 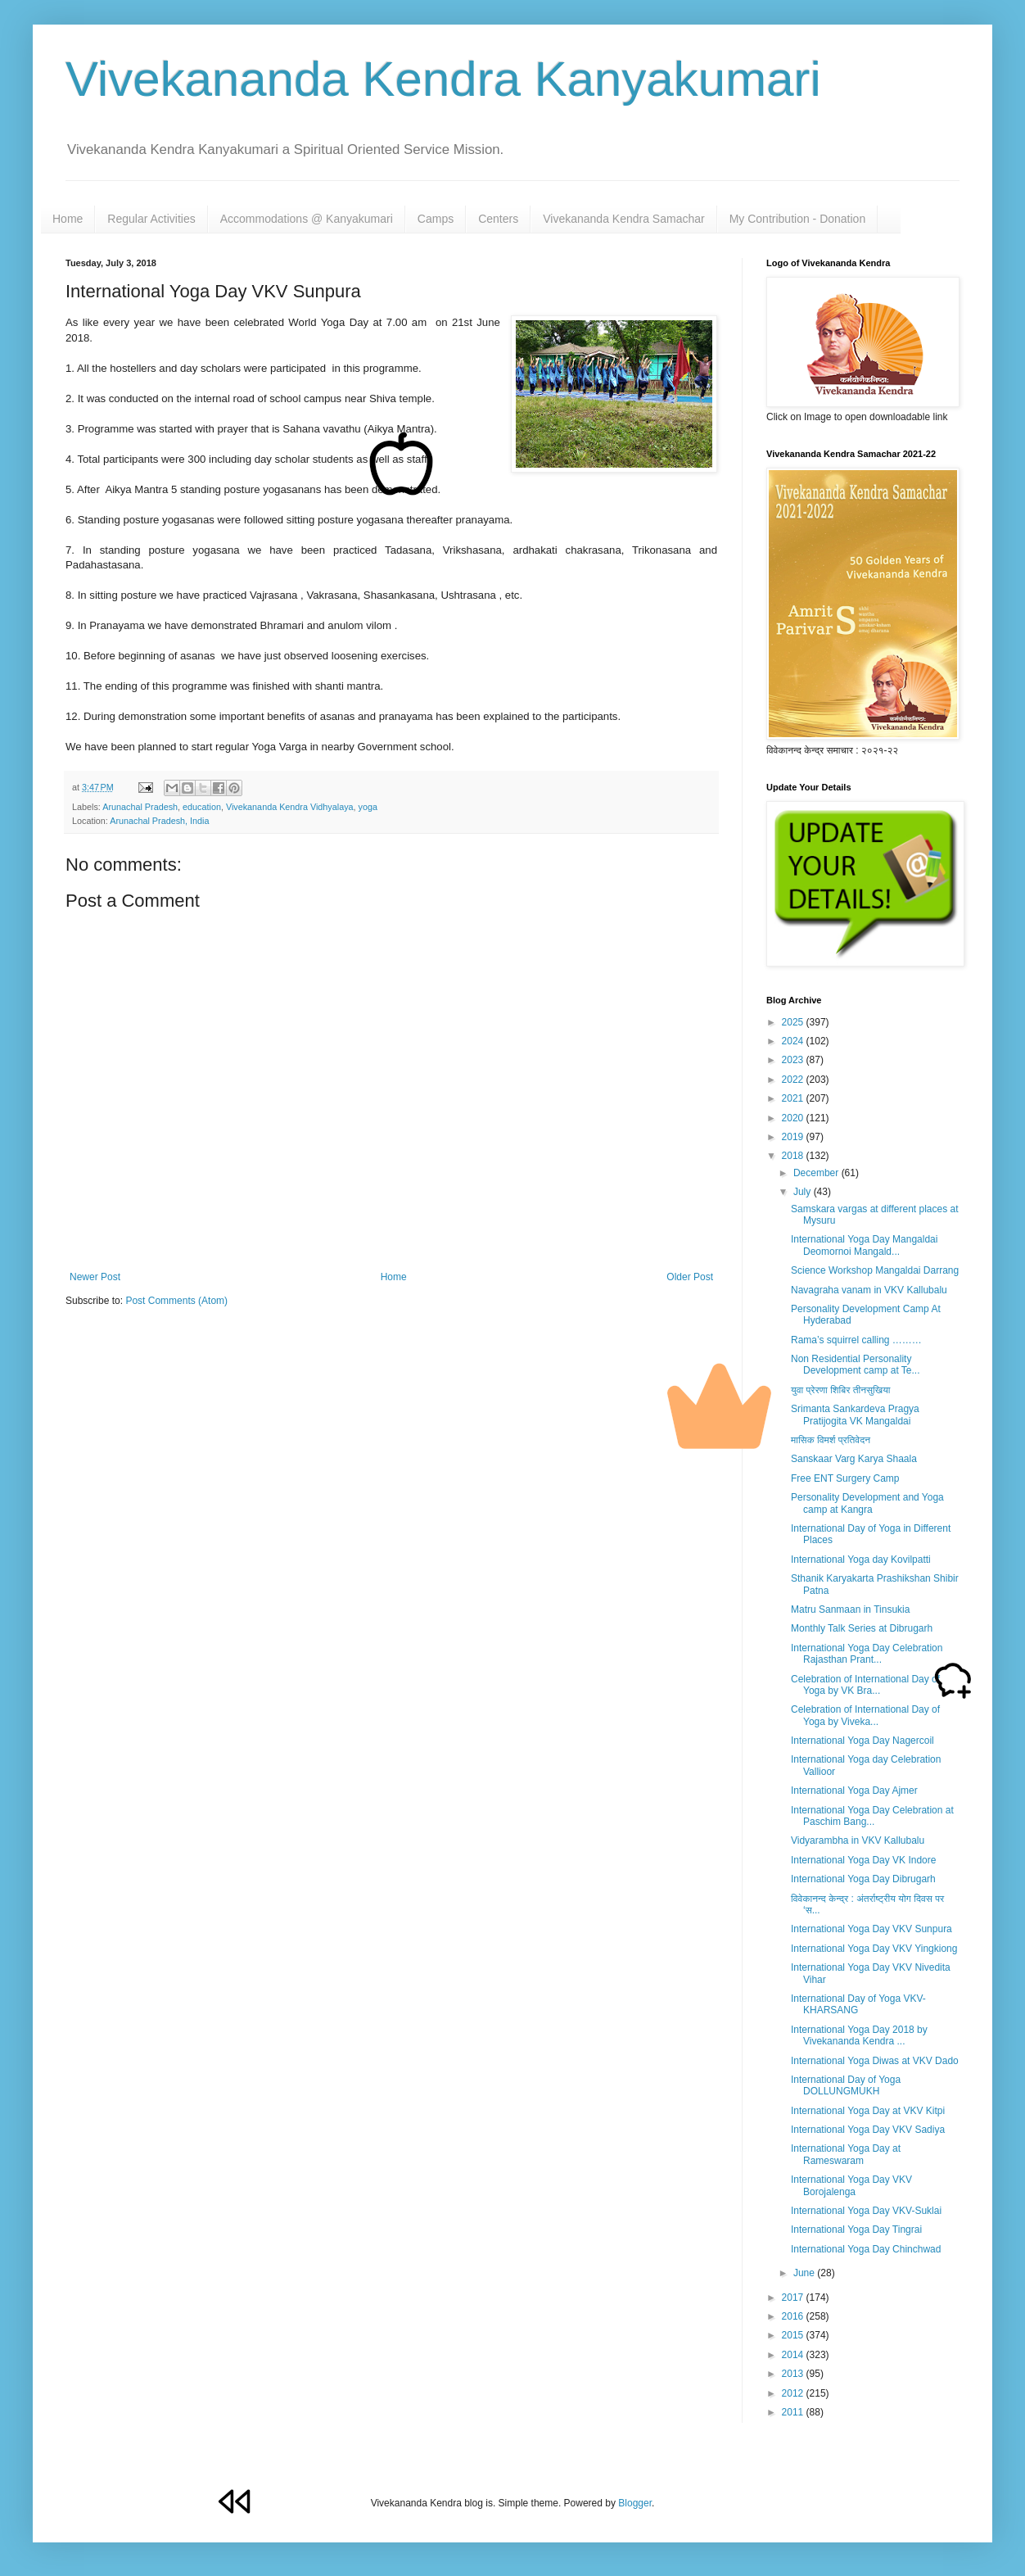 I want to click on skip to previous track, so click(x=235, y=2501).